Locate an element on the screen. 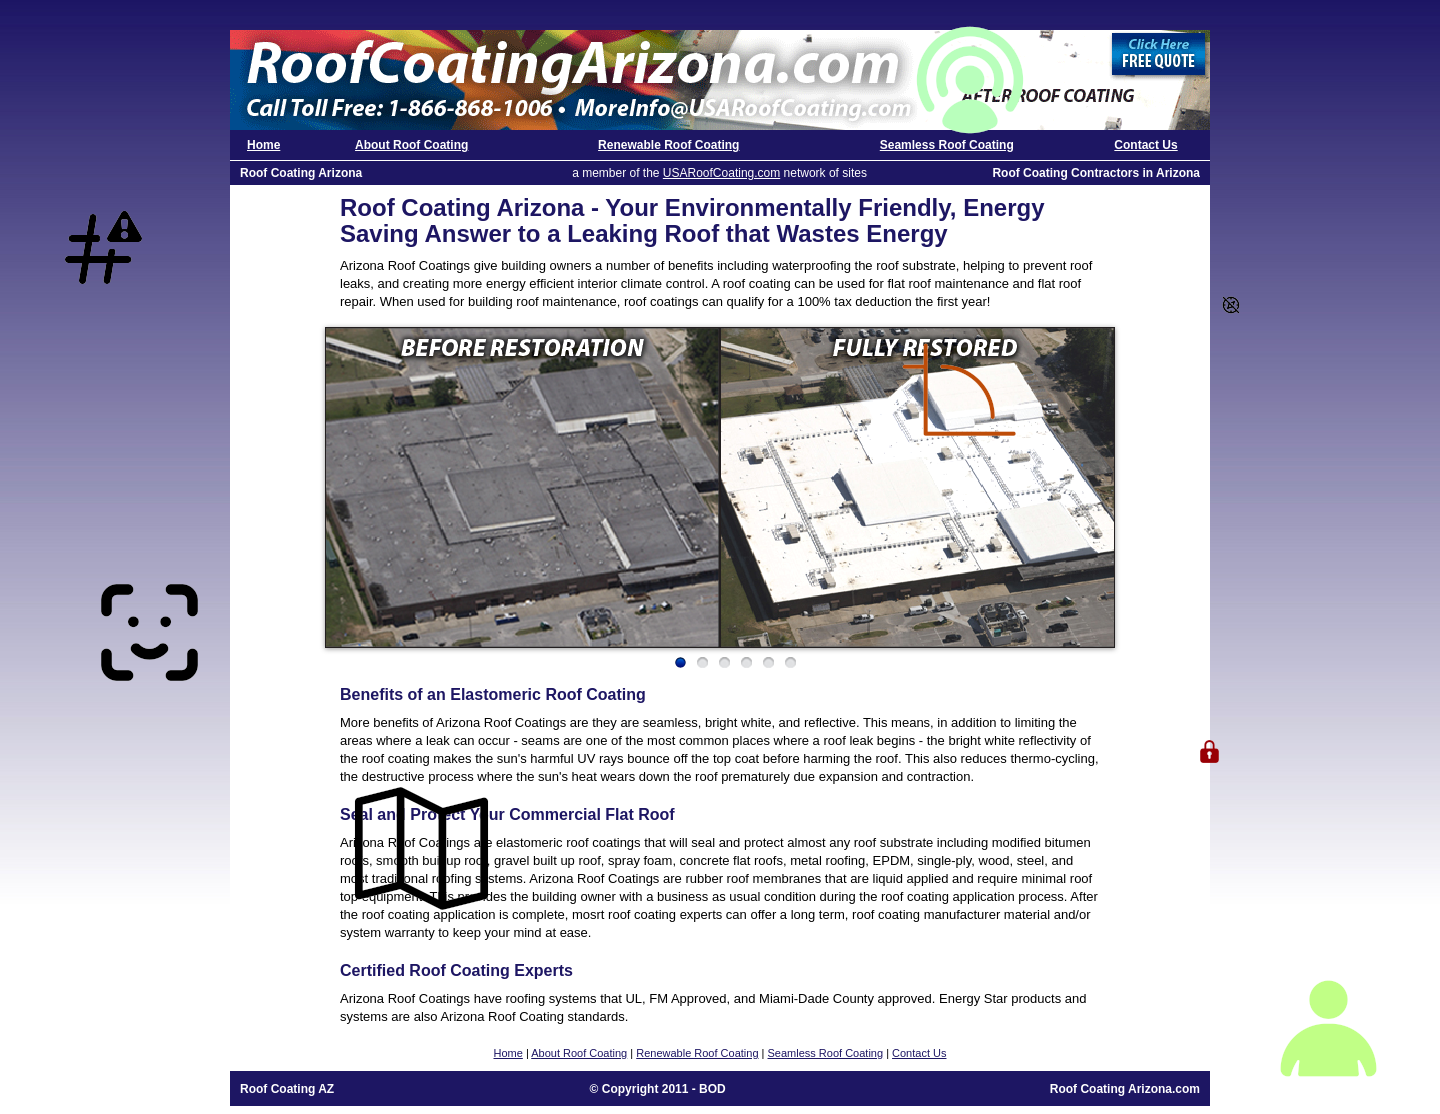  view map or navigation is located at coordinates (421, 848).